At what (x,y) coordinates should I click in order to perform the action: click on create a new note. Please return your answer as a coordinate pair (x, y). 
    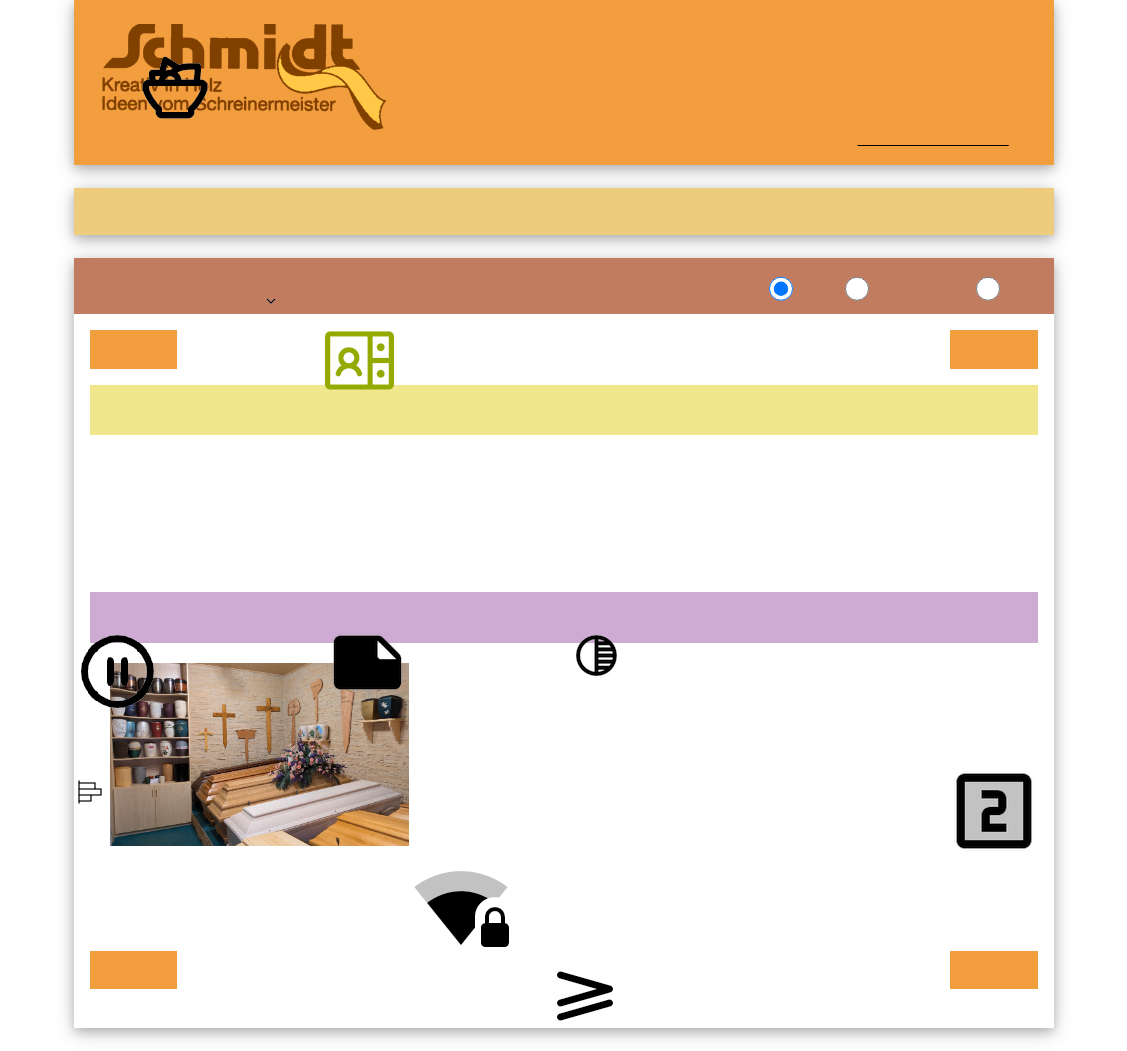
    Looking at the image, I should click on (367, 662).